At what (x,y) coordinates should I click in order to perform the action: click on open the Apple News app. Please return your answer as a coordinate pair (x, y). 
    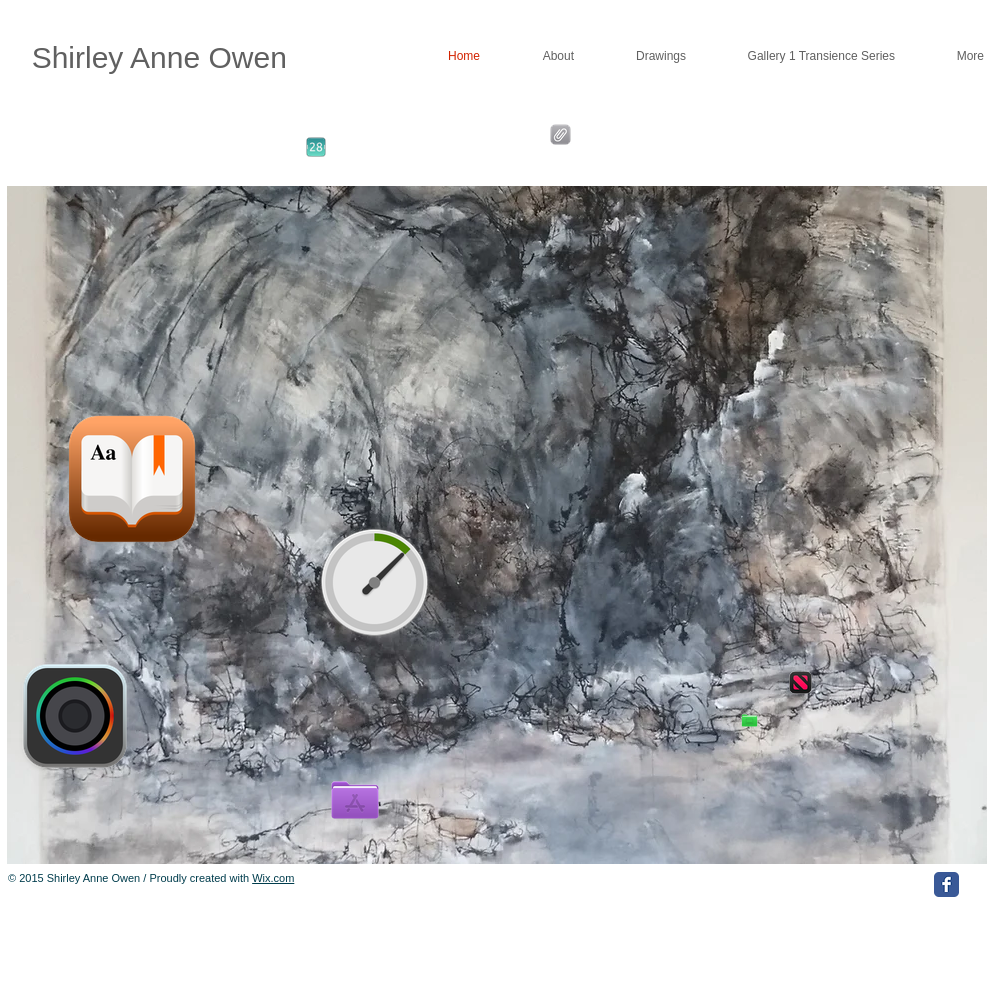
    Looking at the image, I should click on (800, 682).